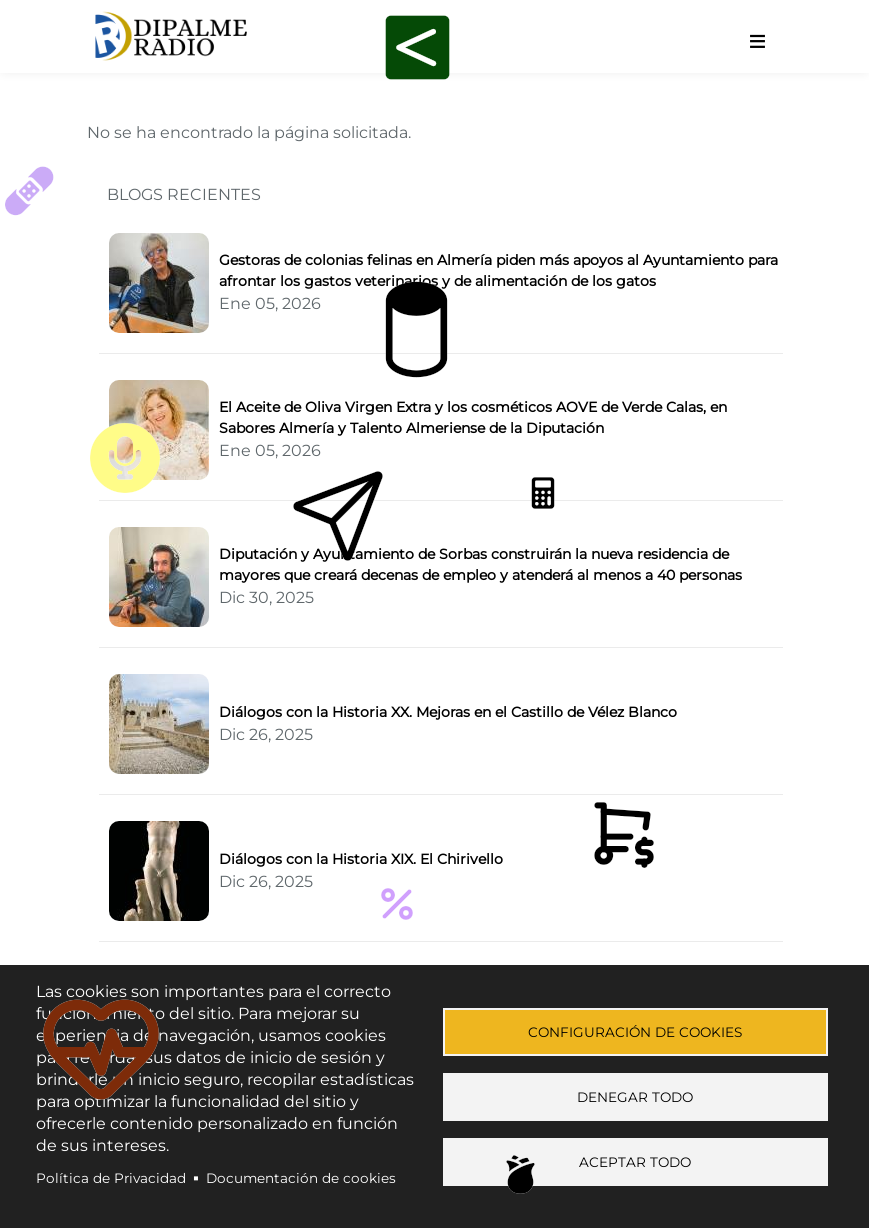 The height and width of the screenshot is (1228, 869). What do you see at coordinates (543, 493) in the screenshot?
I see `open the calculator app` at bounding box center [543, 493].